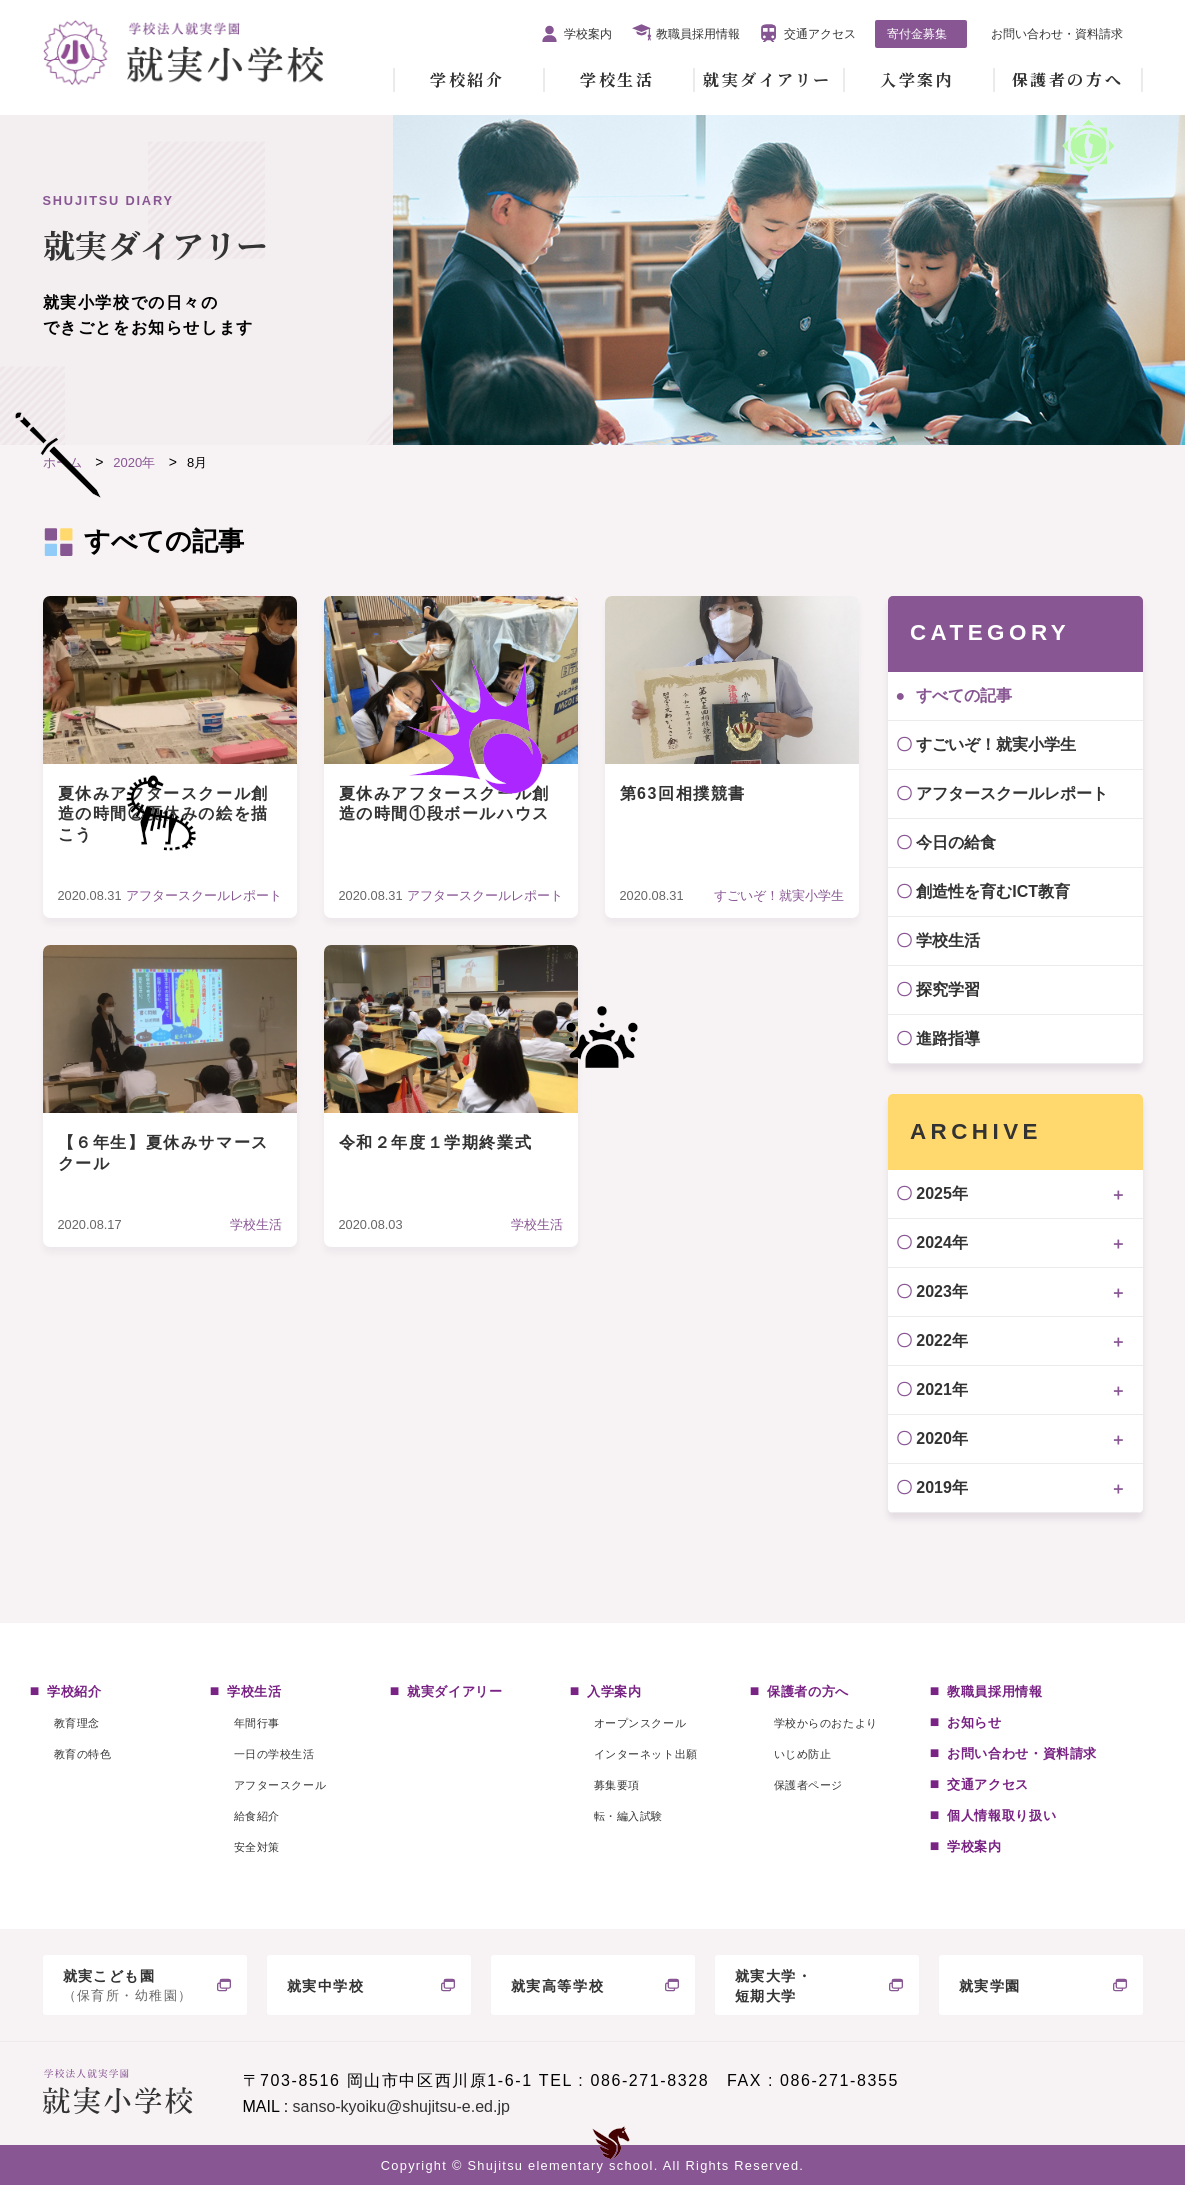 The height and width of the screenshot is (2185, 1185). Describe the element at coordinates (58, 455) in the screenshot. I see `equip a two-handed sword weapon` at that location.